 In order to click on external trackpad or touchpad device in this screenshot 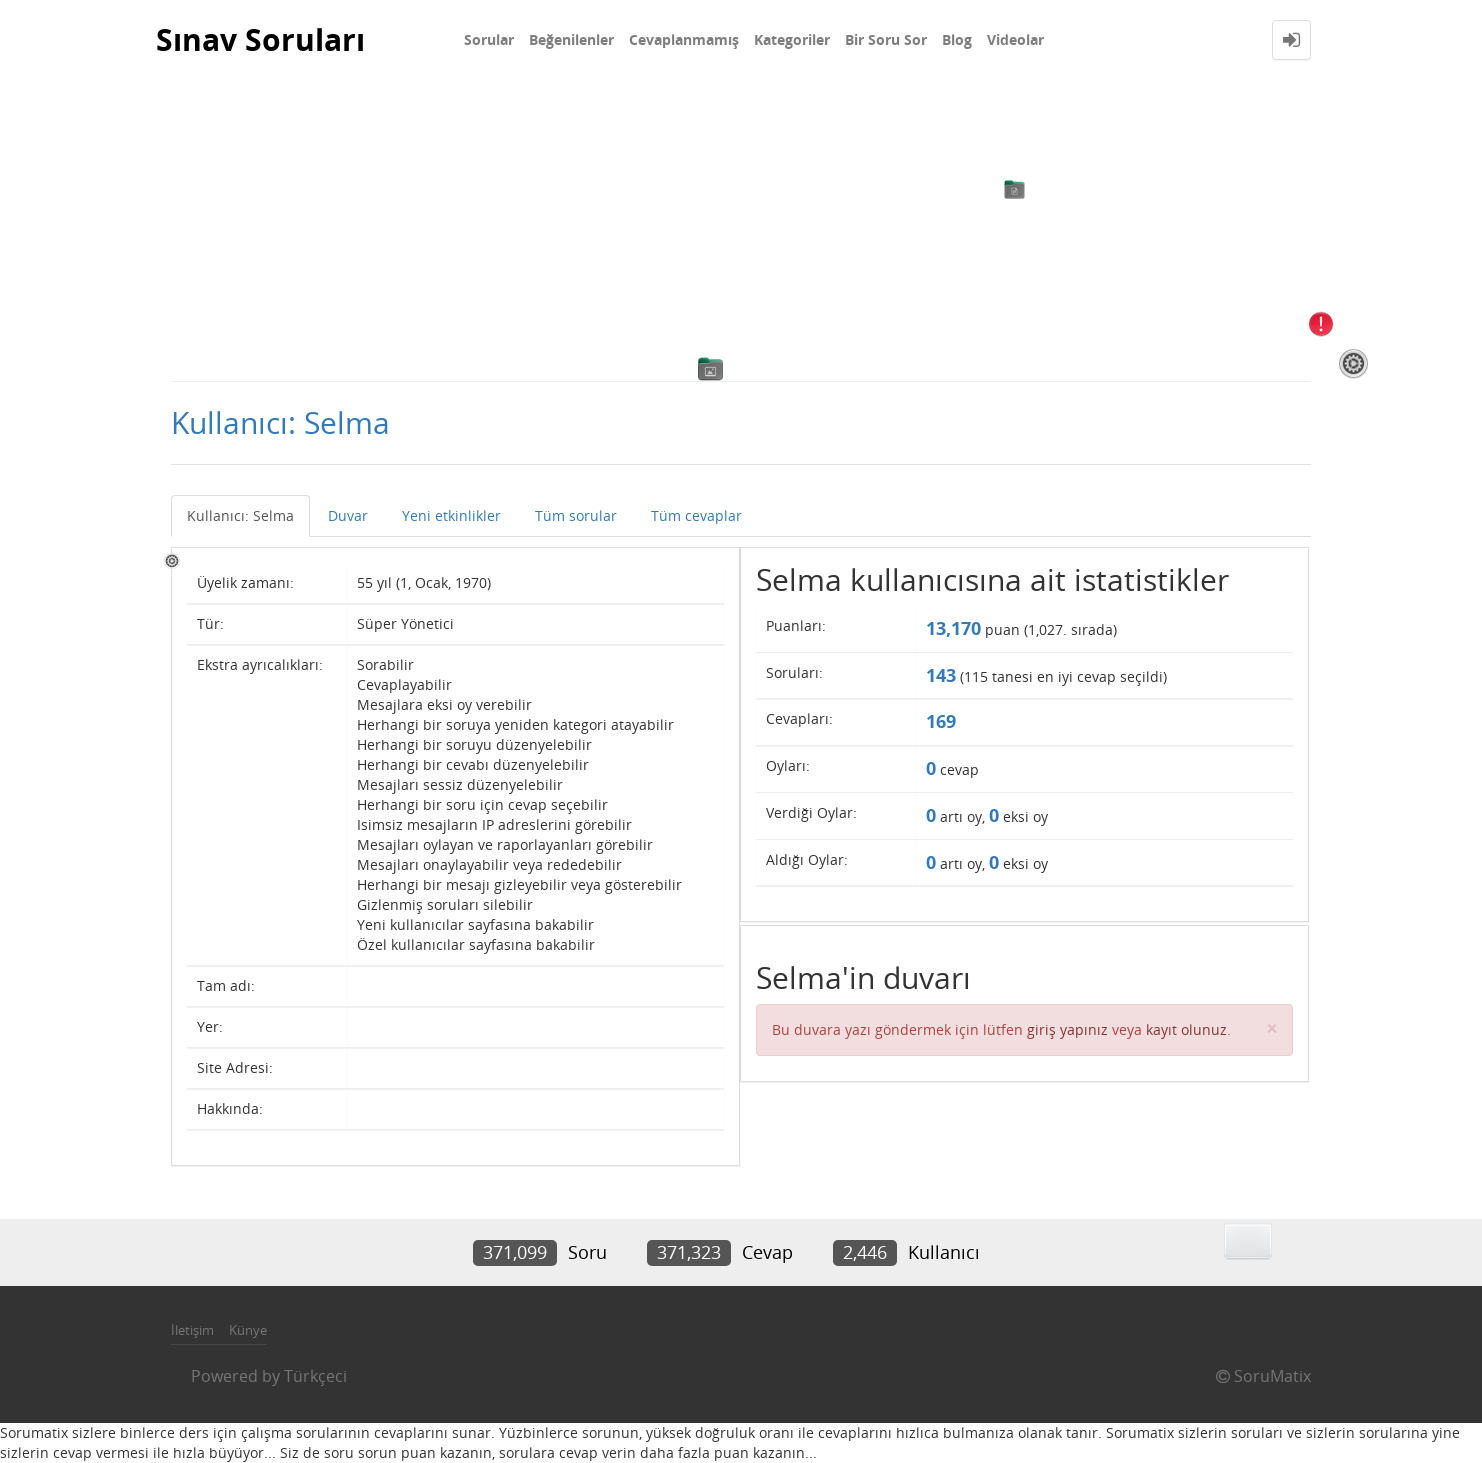, I will do `click(1248, 1241)`.